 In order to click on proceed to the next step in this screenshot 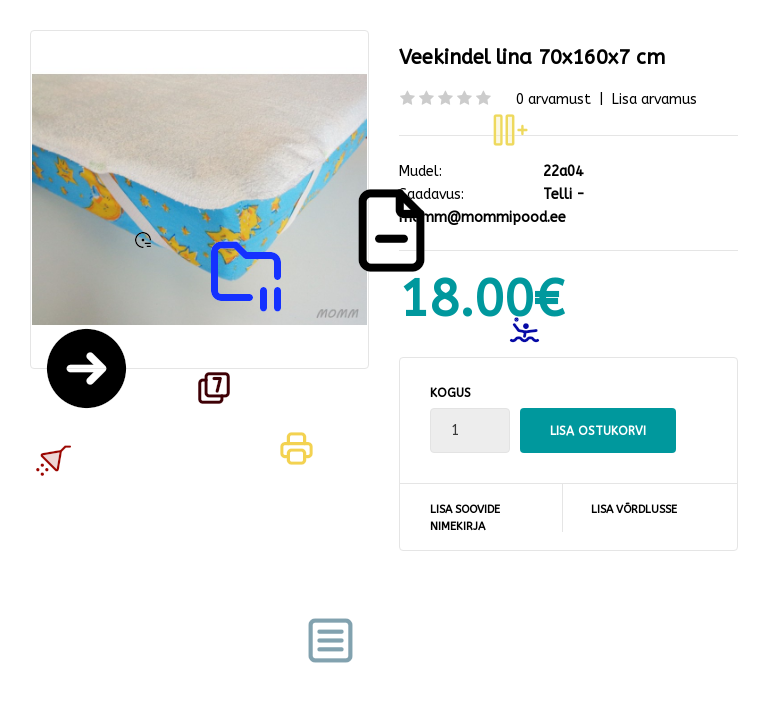, I will do `click(86, 368)`.